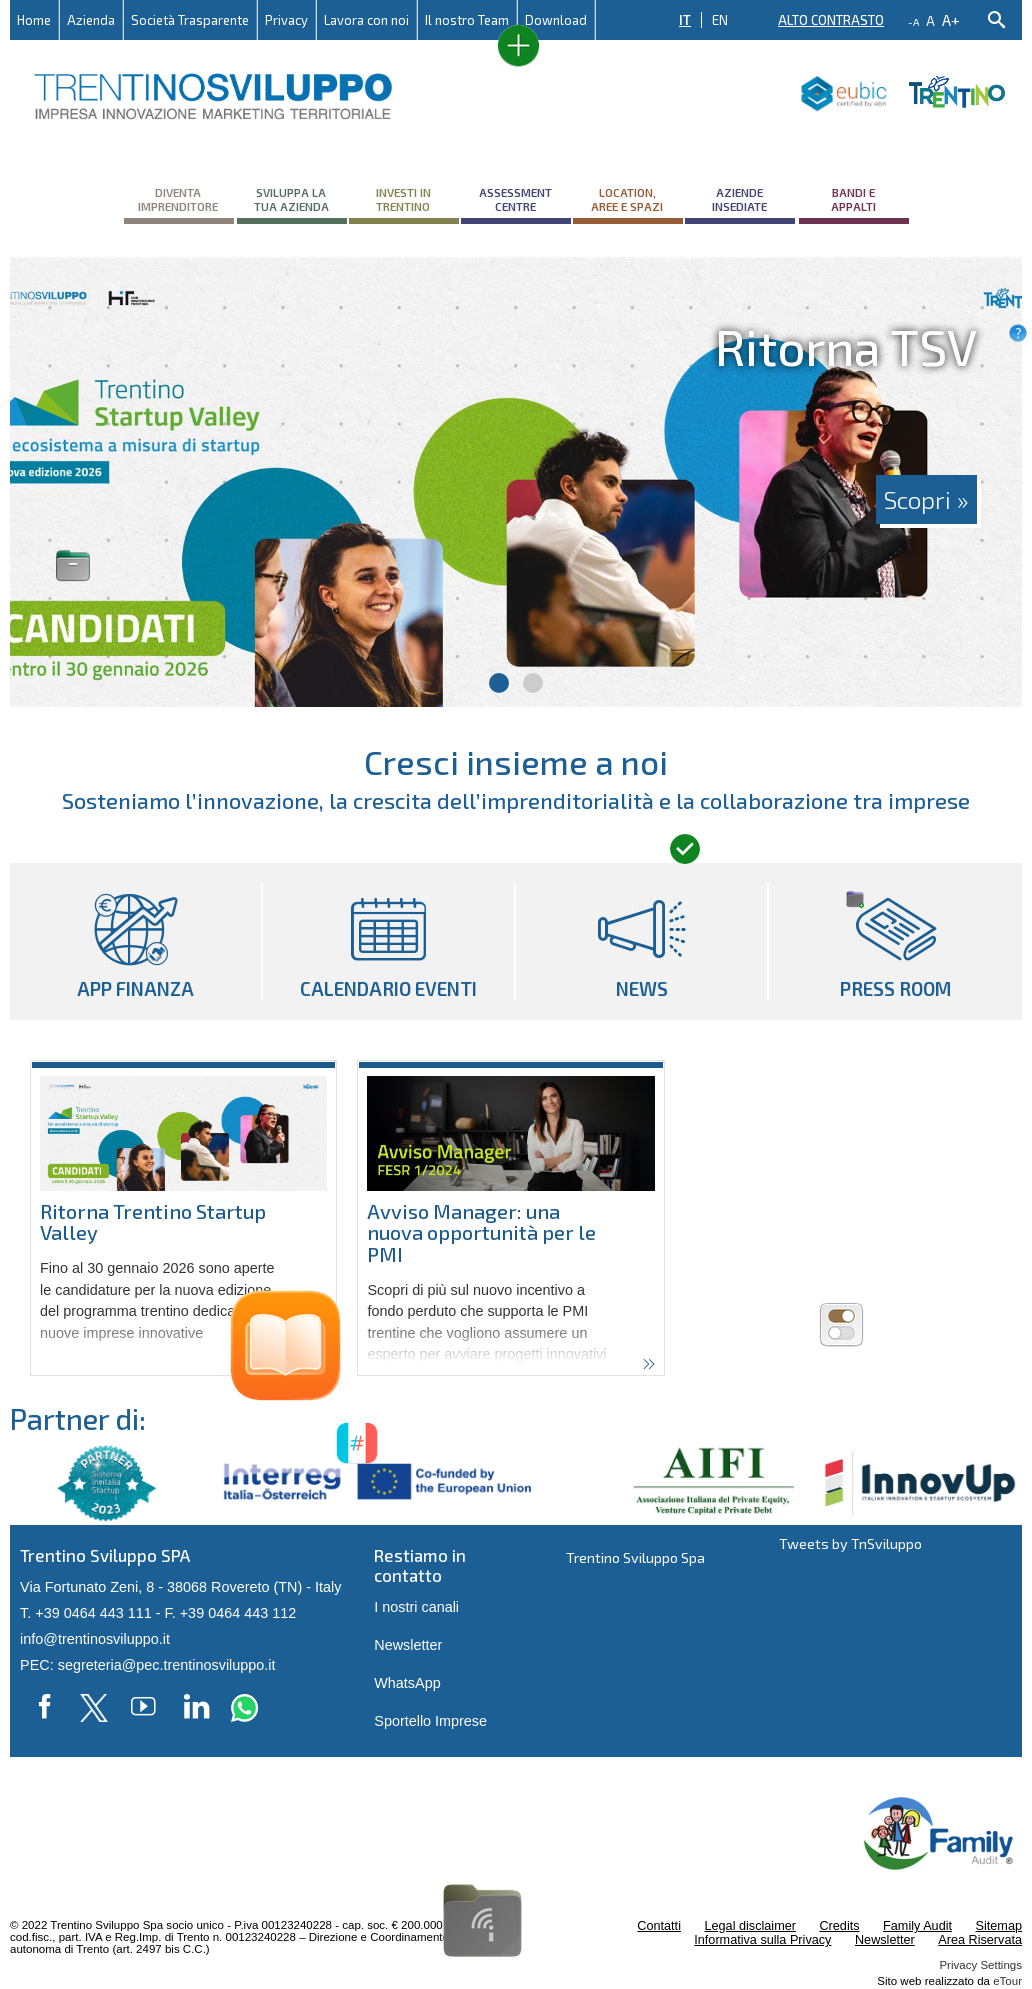  I want to click on create a new folder, so click(855, 899).